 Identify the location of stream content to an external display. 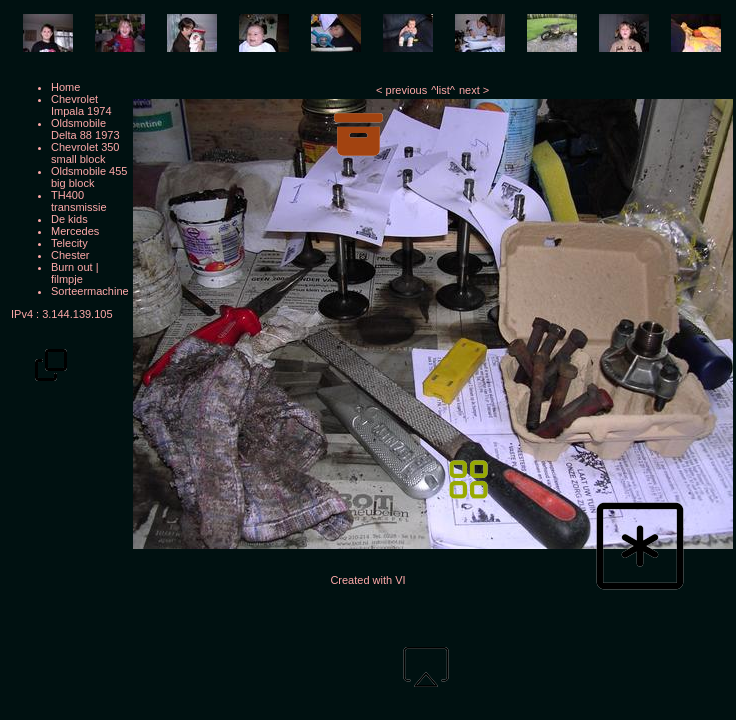
(426, 666).